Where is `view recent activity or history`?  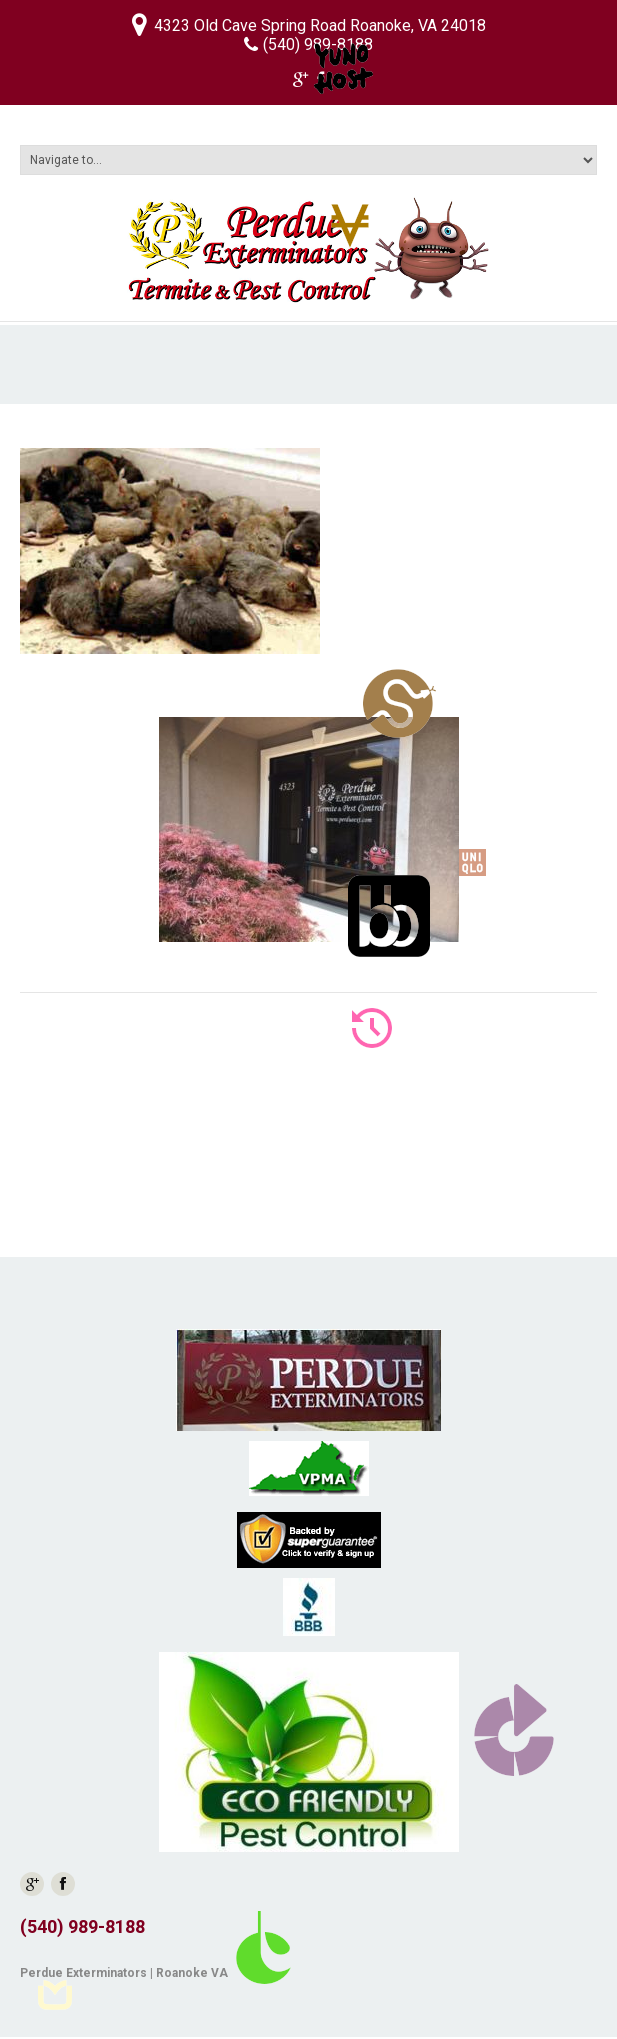 view recent activity or history is located at coordinates (372, 1028).